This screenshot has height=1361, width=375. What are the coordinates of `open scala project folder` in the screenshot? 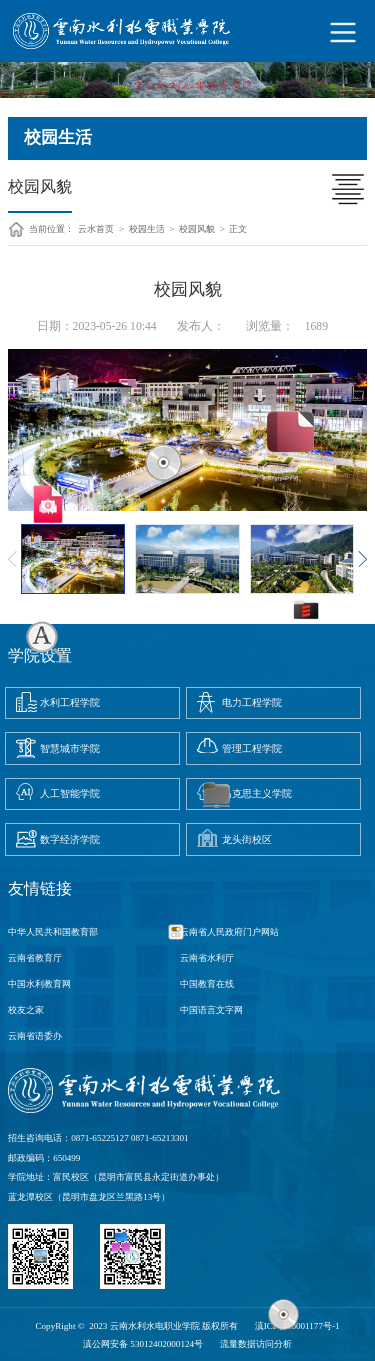 It's located at (306, 610).